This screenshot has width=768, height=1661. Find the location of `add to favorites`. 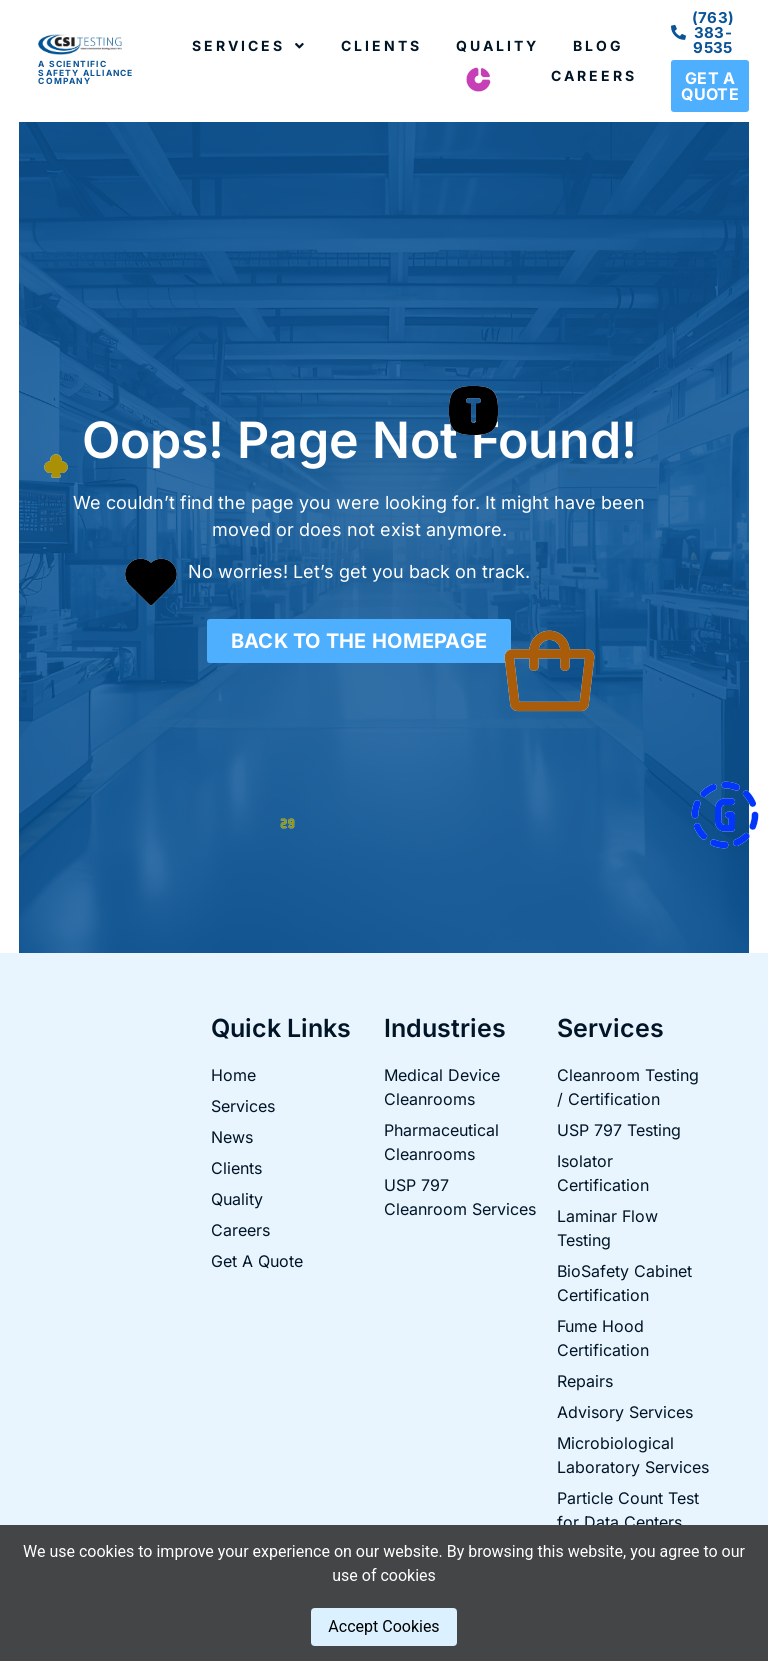

add to favorites is located at coordinates (151, 582).